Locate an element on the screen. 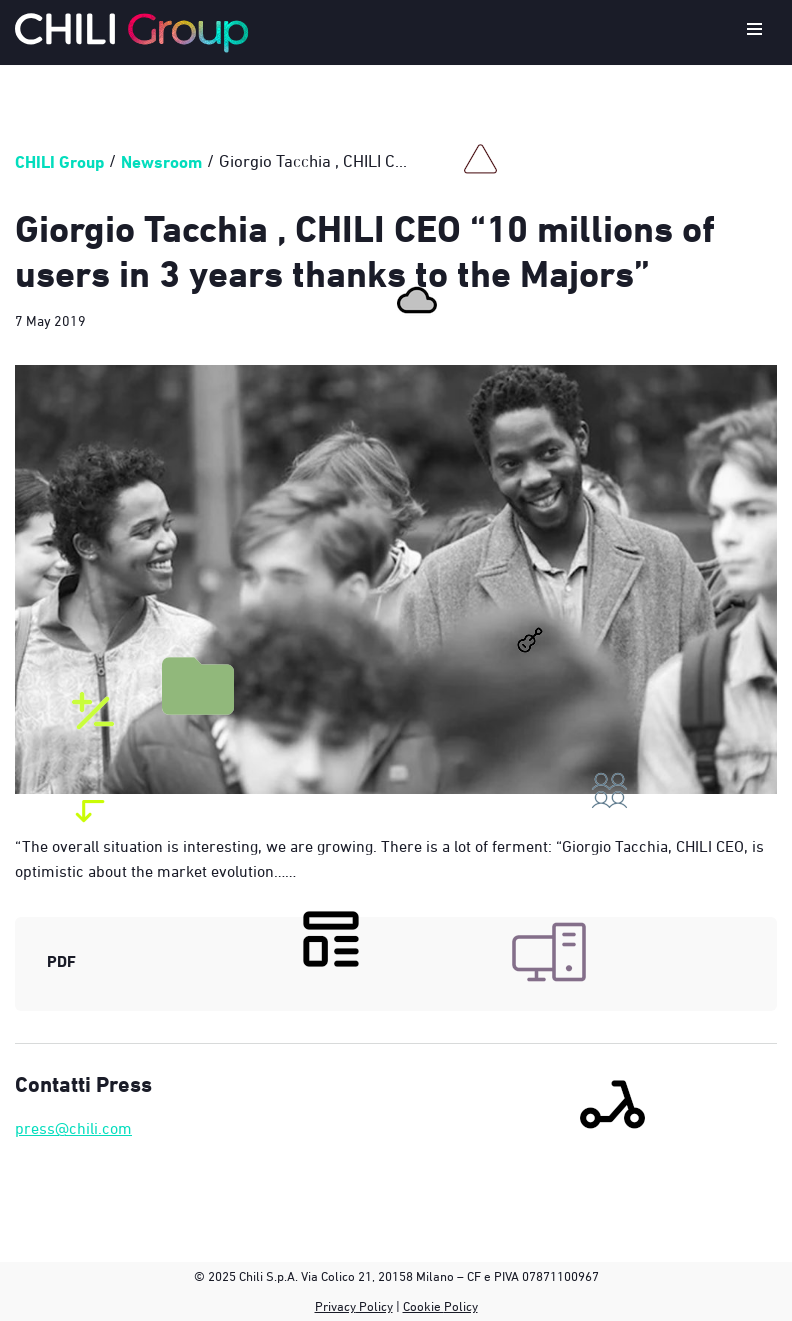  open file folder is located at coordinates (198, 686).